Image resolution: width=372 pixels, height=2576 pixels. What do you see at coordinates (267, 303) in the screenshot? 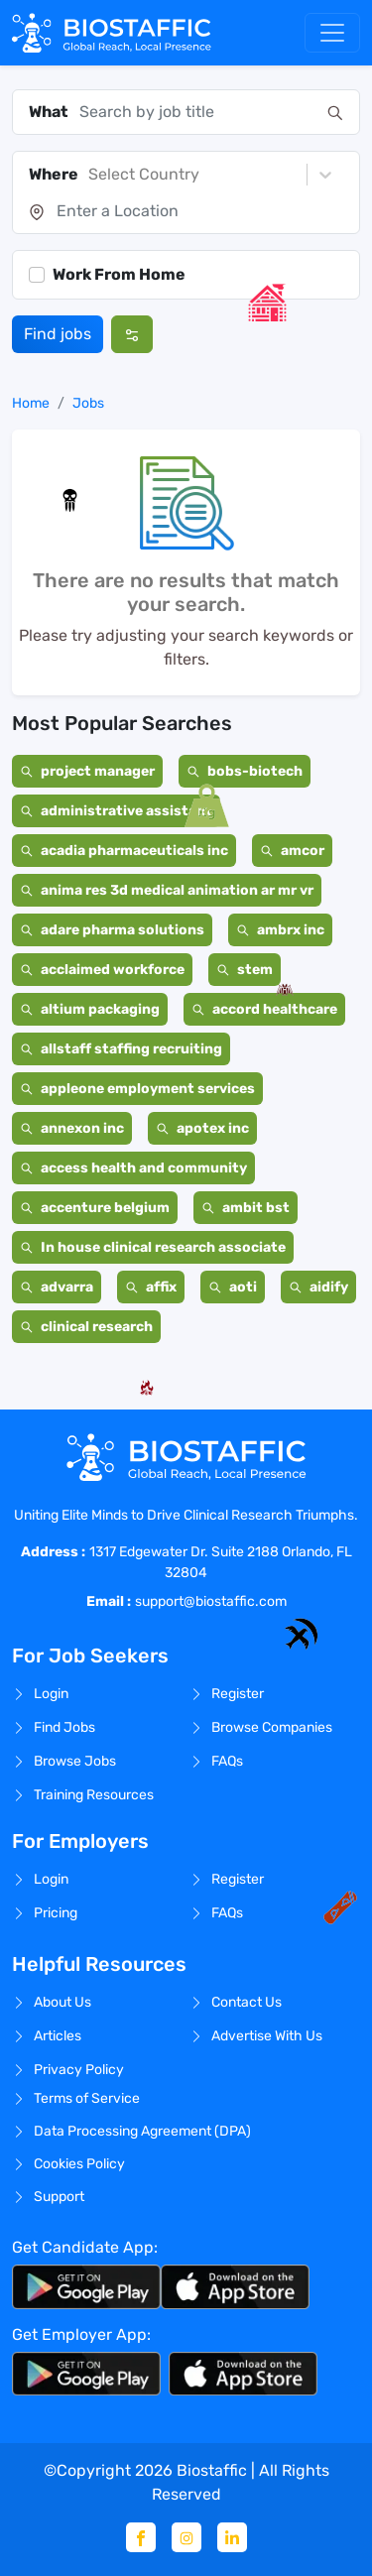
I see `select a cabin or lodge accommodation` at bounding box center [267, 303].